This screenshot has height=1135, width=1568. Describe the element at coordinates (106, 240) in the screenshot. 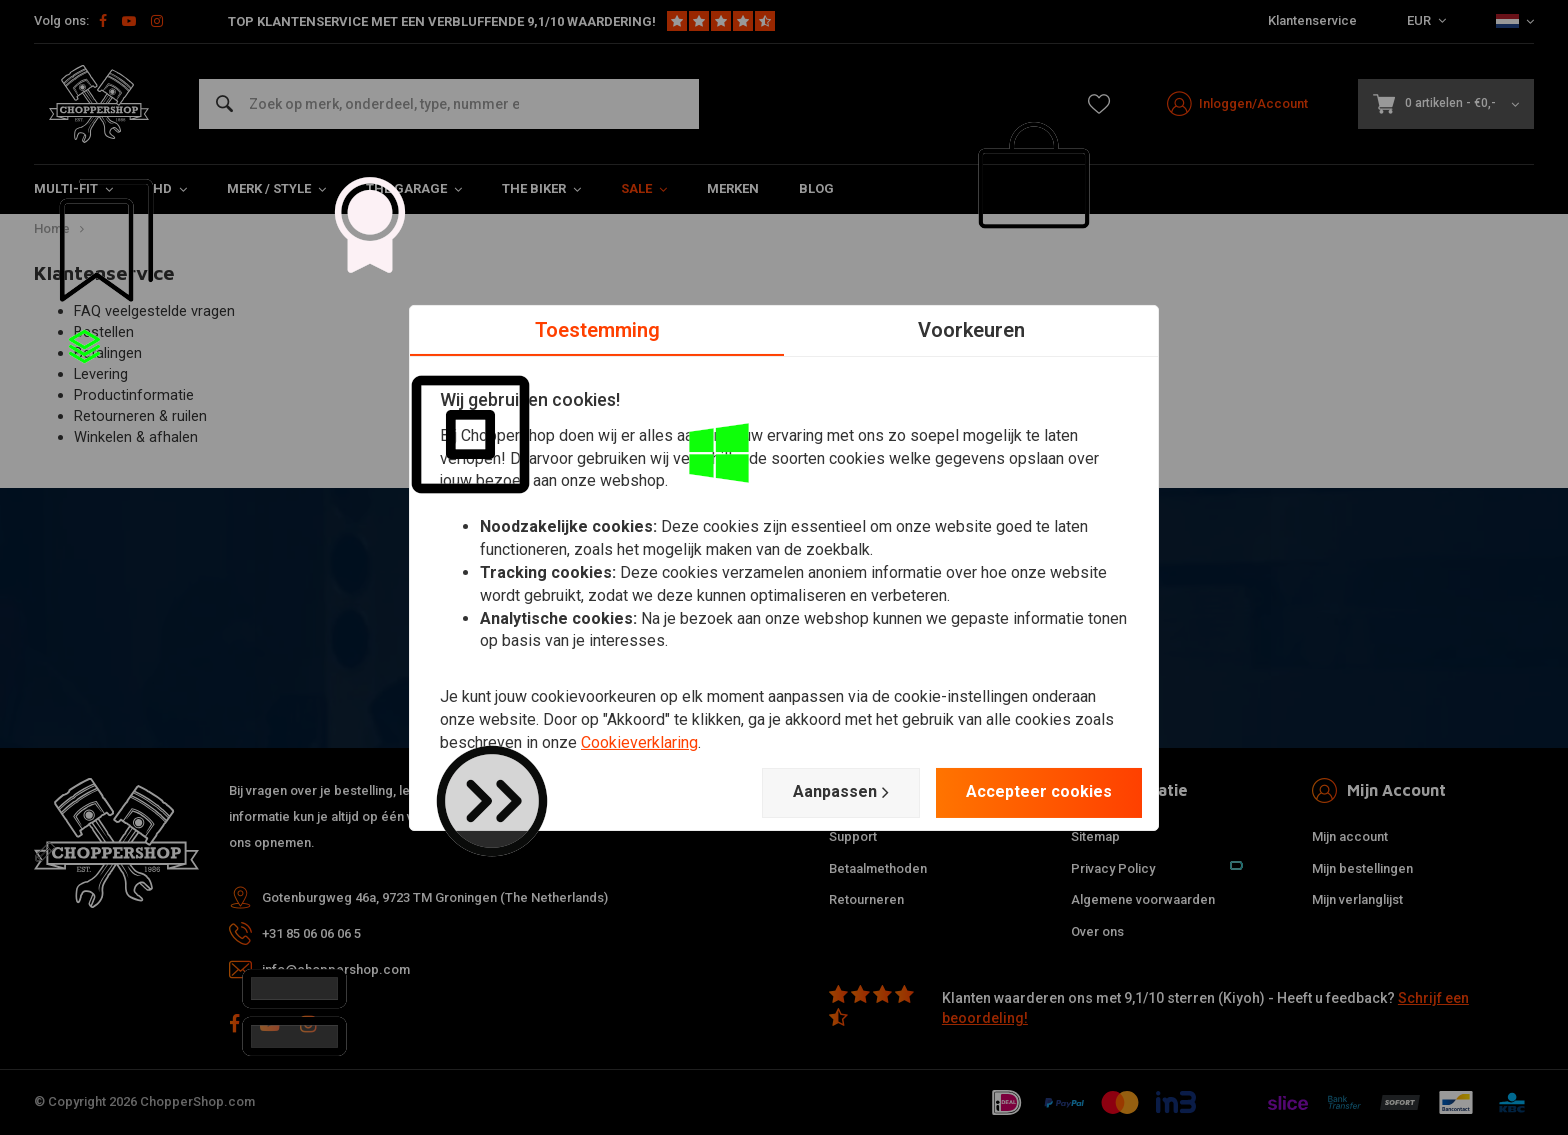

I see `view saved bookmarks` at that location.